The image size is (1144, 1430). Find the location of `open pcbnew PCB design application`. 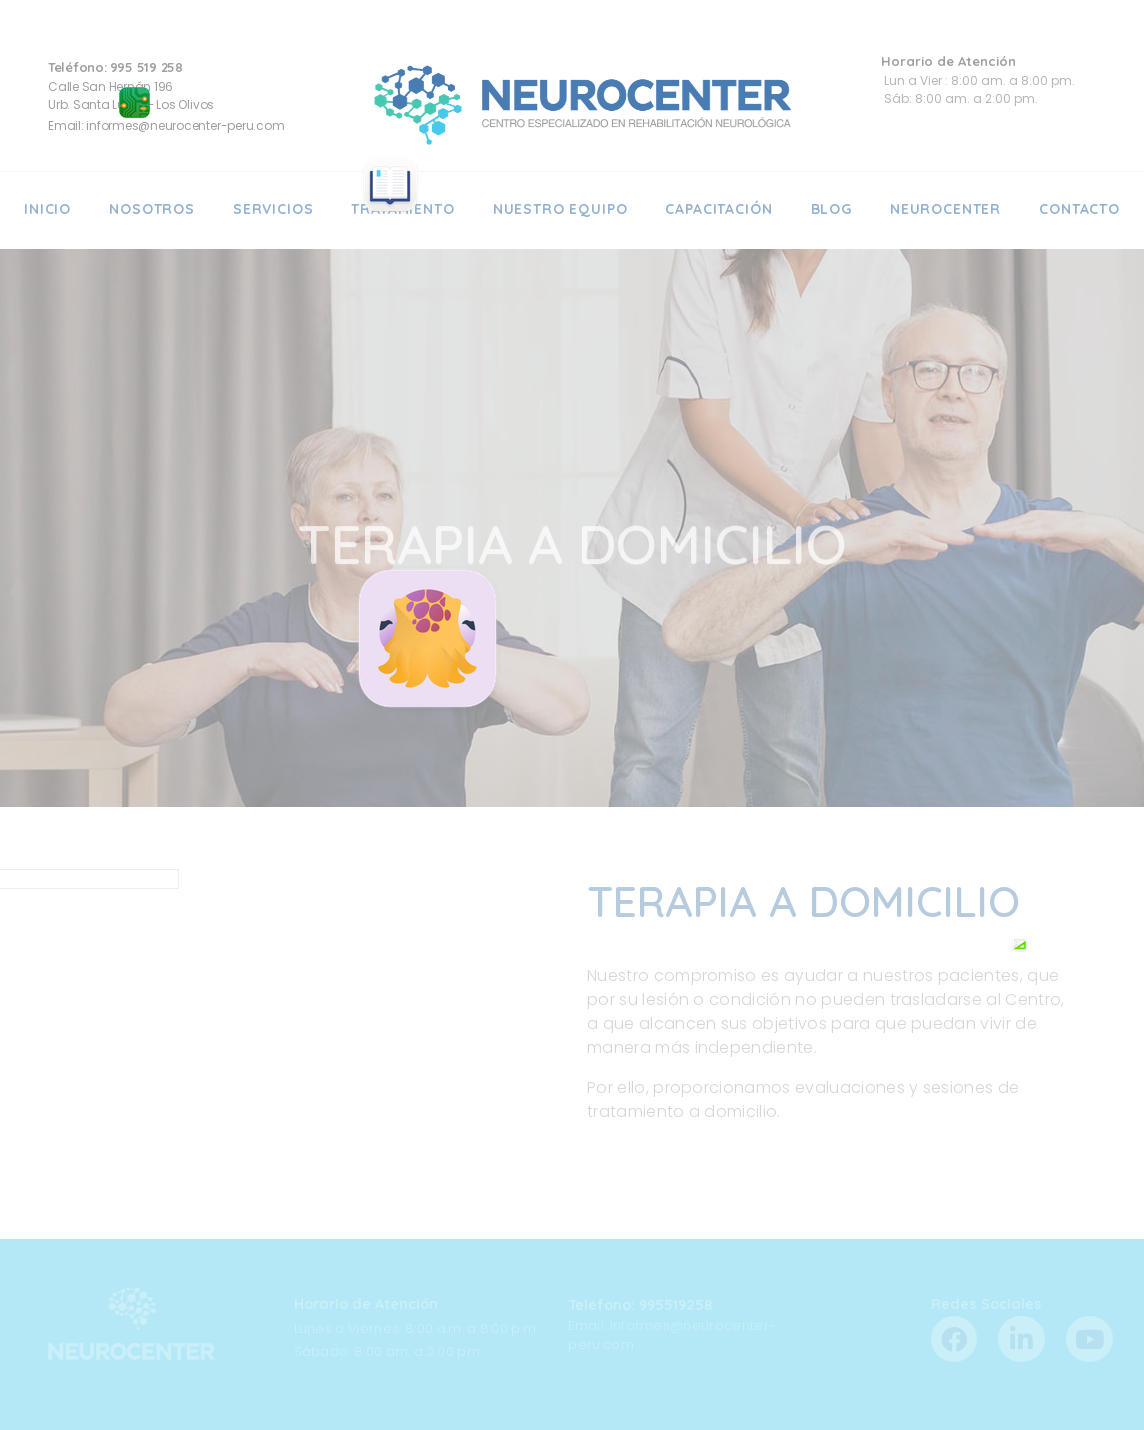

open pcbnew PCB design application is located at coordinates (134, 102).